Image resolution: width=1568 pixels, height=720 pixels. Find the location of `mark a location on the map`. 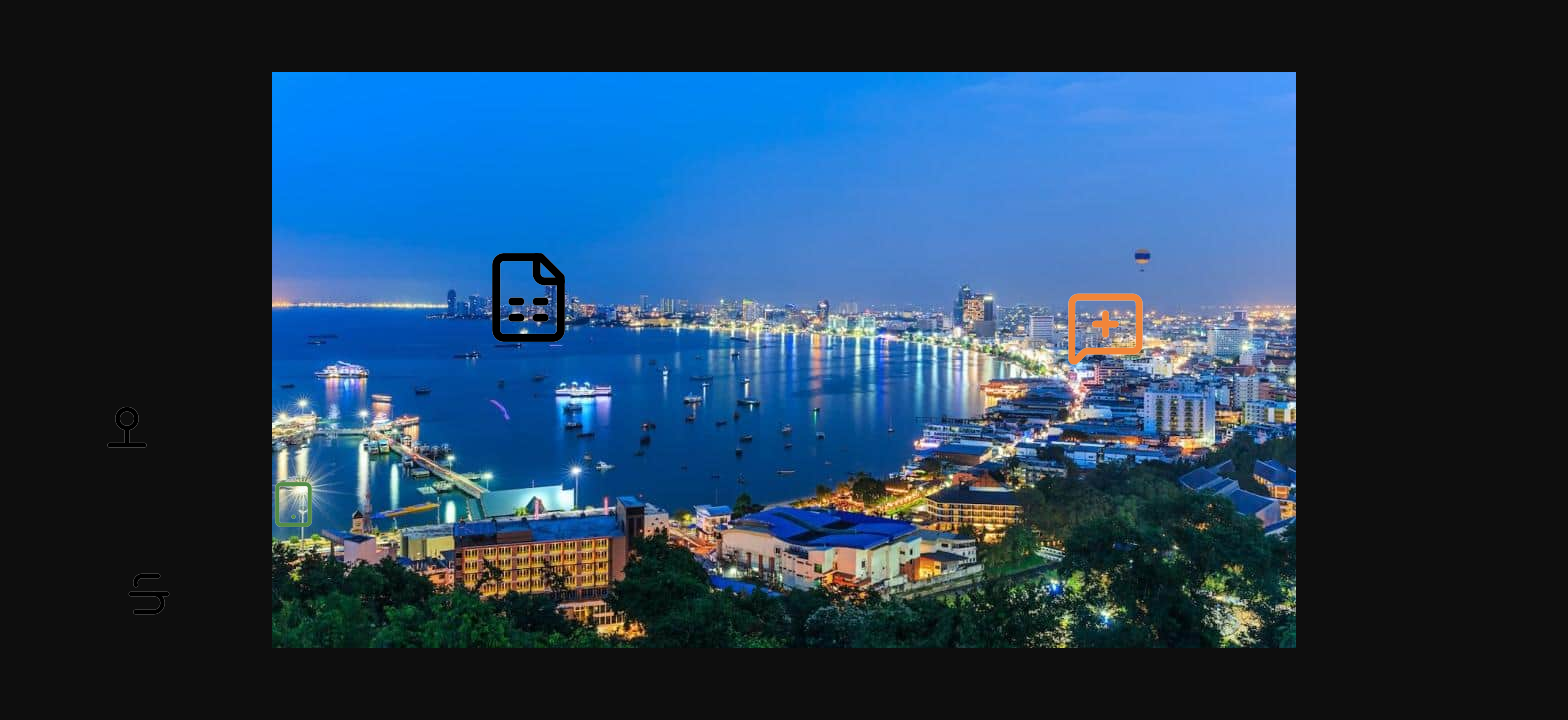

mark a location on the map is located at coordinates (127, 428).